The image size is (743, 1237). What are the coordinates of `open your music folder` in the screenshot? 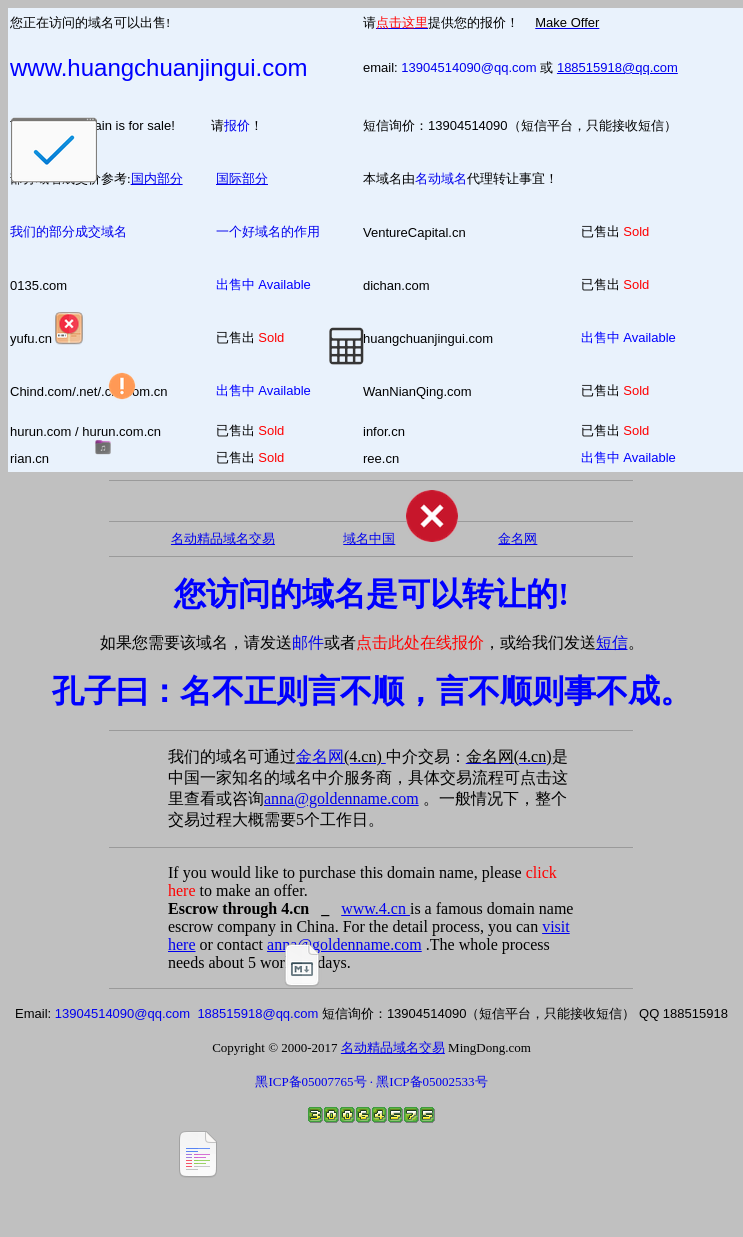 It's located at (103, 447).